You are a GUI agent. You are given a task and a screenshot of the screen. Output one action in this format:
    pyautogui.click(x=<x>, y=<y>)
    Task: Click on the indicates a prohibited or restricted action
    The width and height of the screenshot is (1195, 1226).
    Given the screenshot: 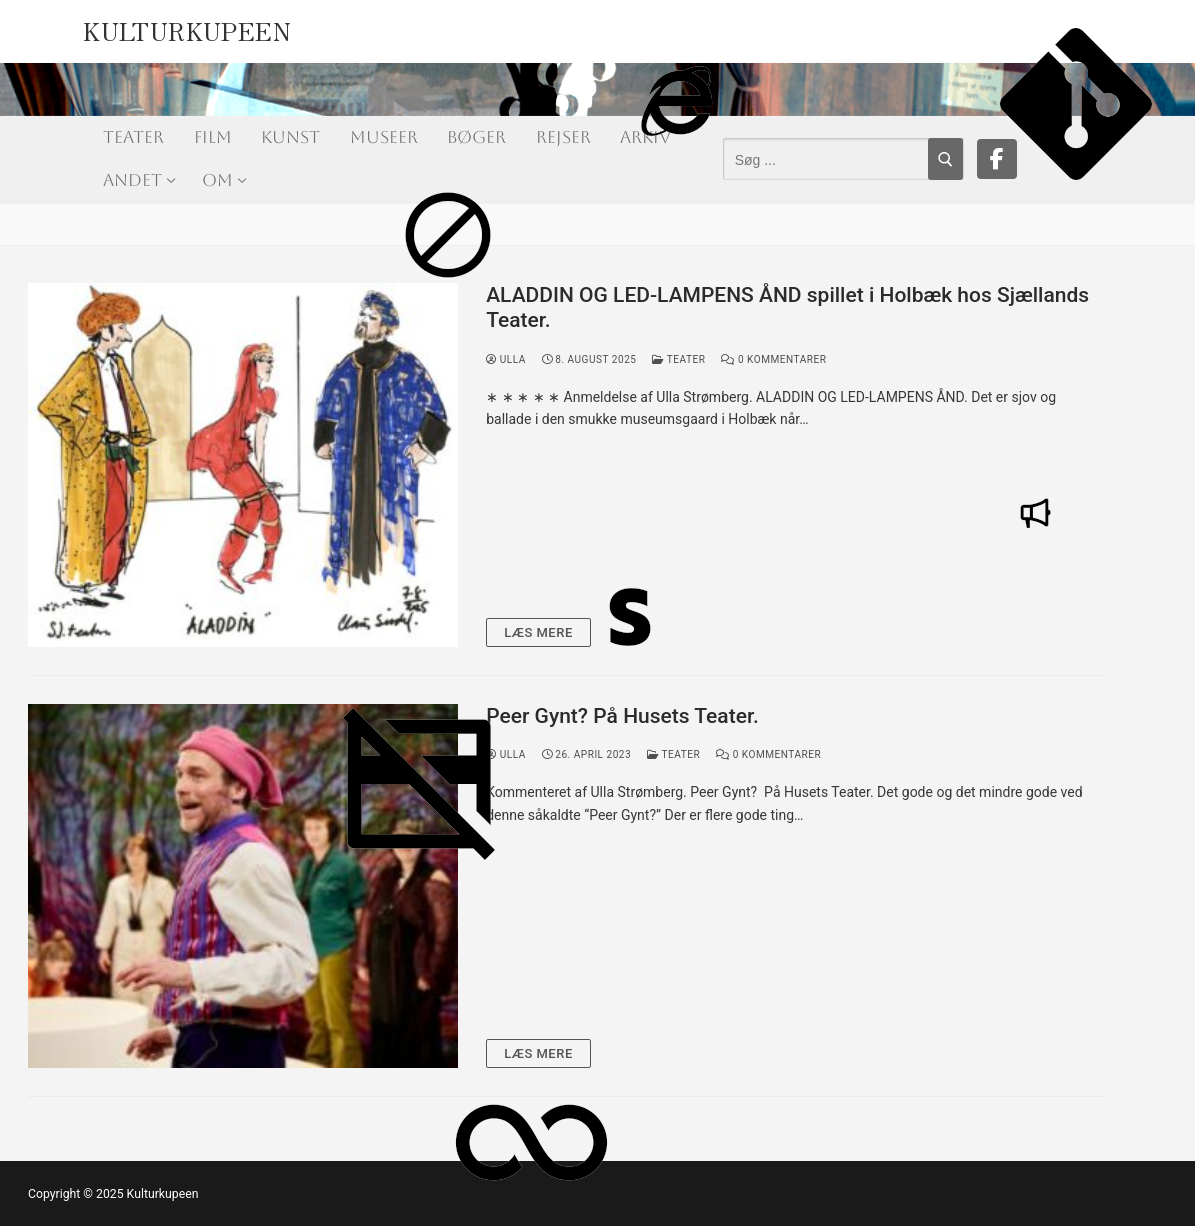 What is the action you would take?
    pyautogui.click(x=448, y=235)
    